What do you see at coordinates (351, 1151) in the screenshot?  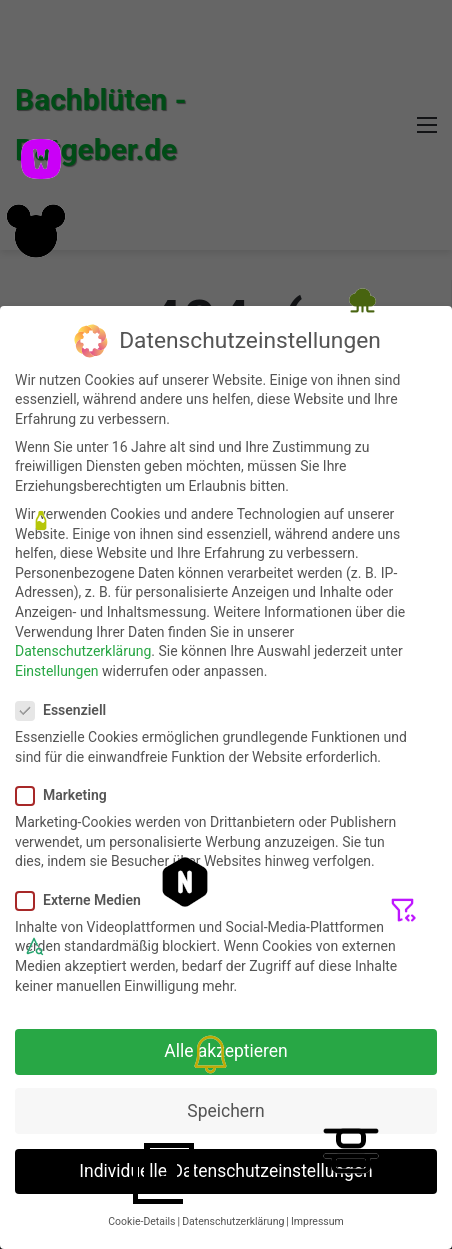 I see `align objects to the top edge with vertical distribution` at bounding box center [351, 1151].